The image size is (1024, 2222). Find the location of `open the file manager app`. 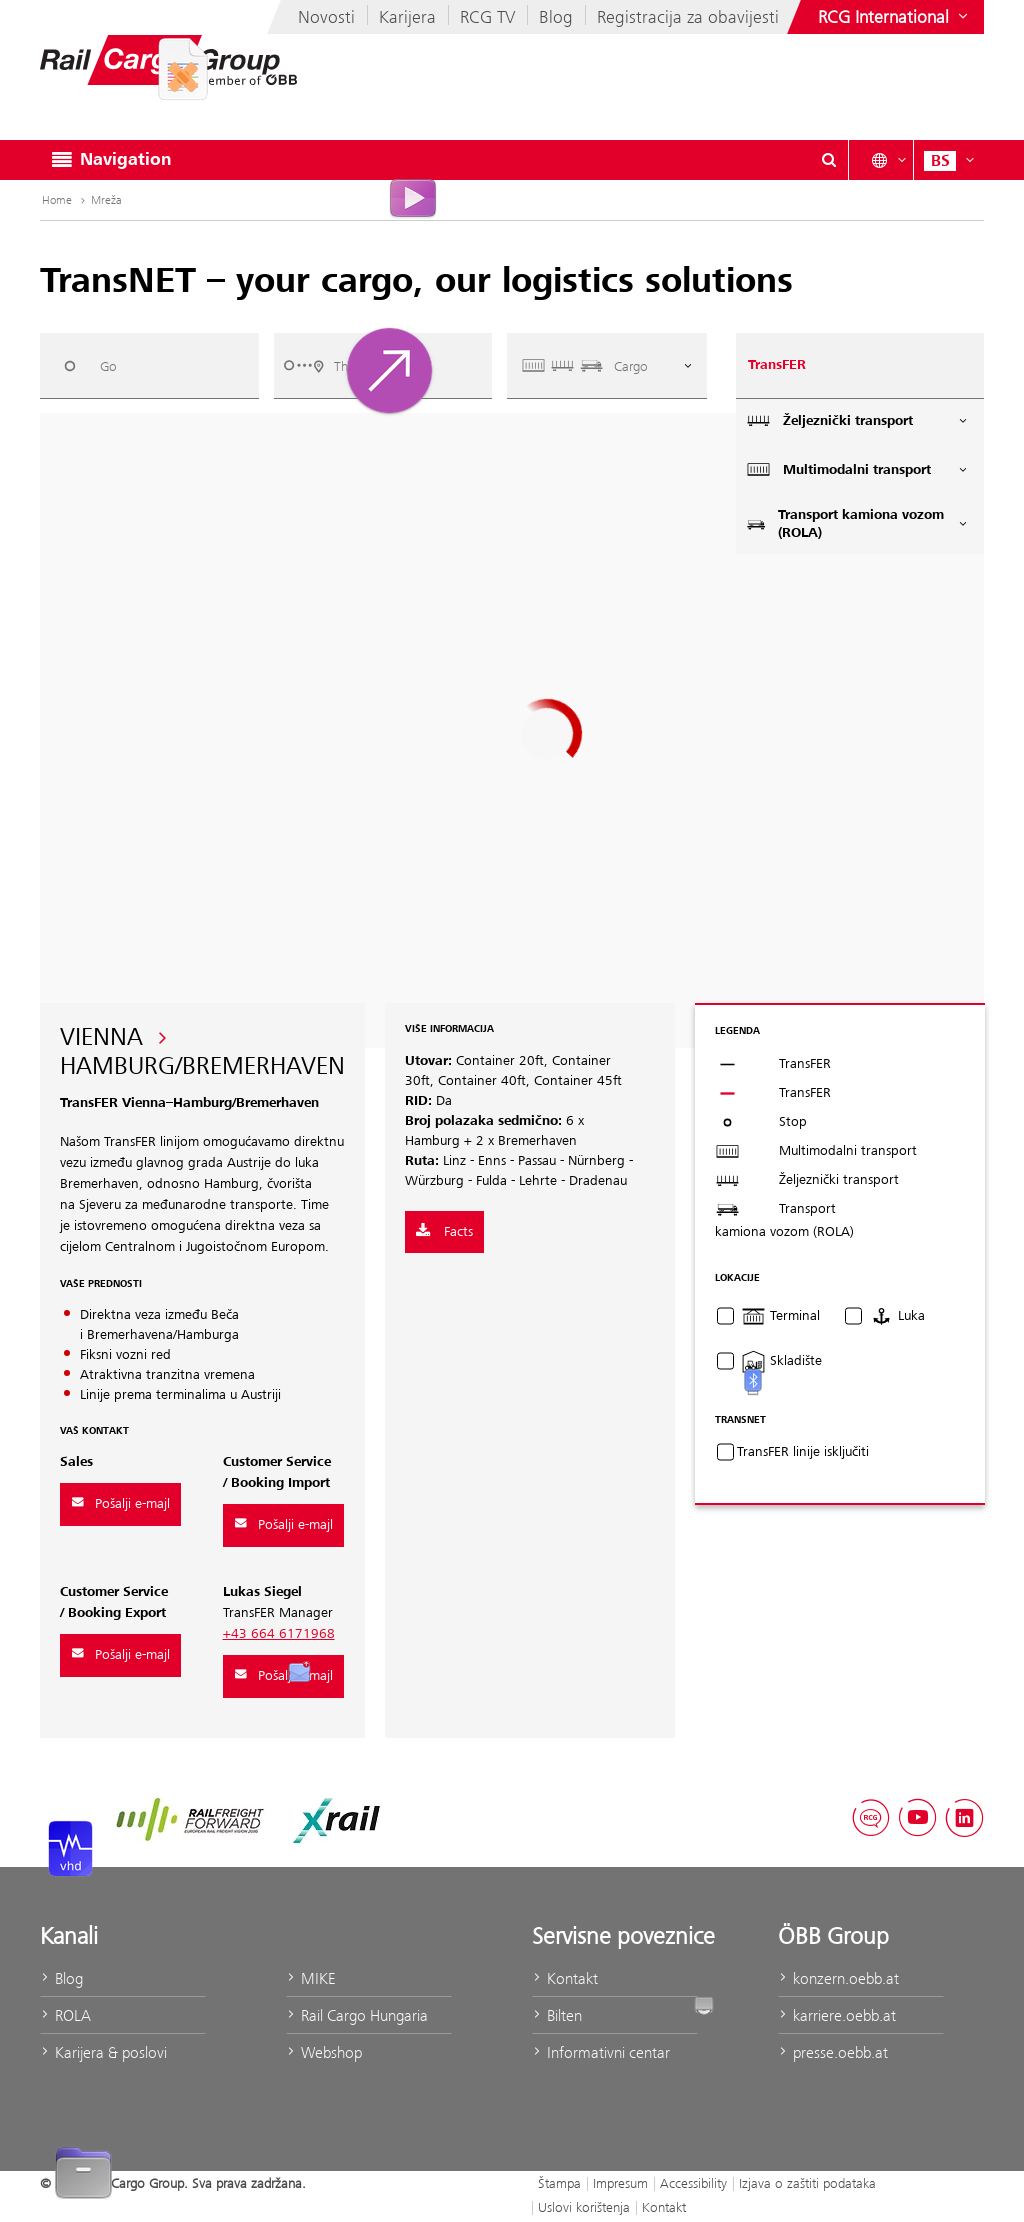

open the file manager app is located at coordinates (83, 2172).